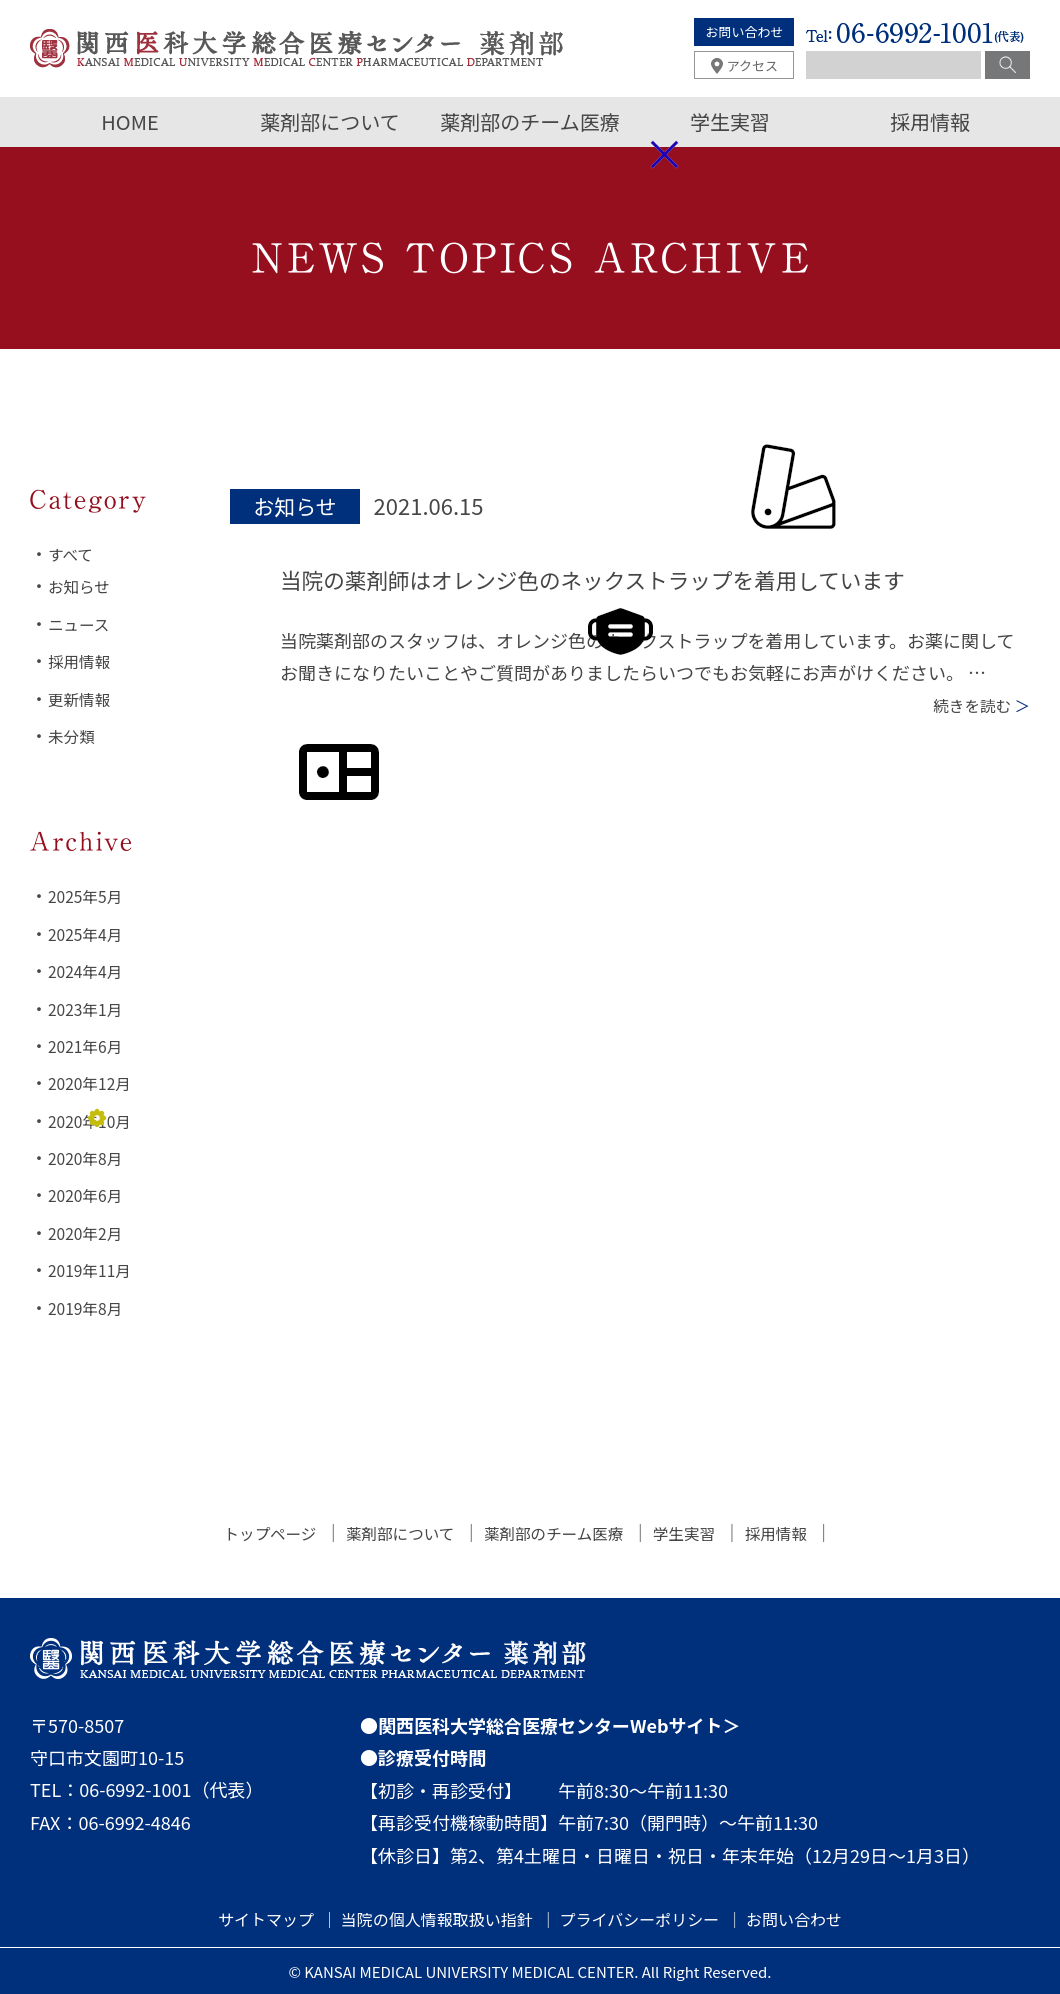  What do you see at coordinates (664, 154) in the screenshot?
I see `close the current window or dialog` at bounding box center [664, 154].